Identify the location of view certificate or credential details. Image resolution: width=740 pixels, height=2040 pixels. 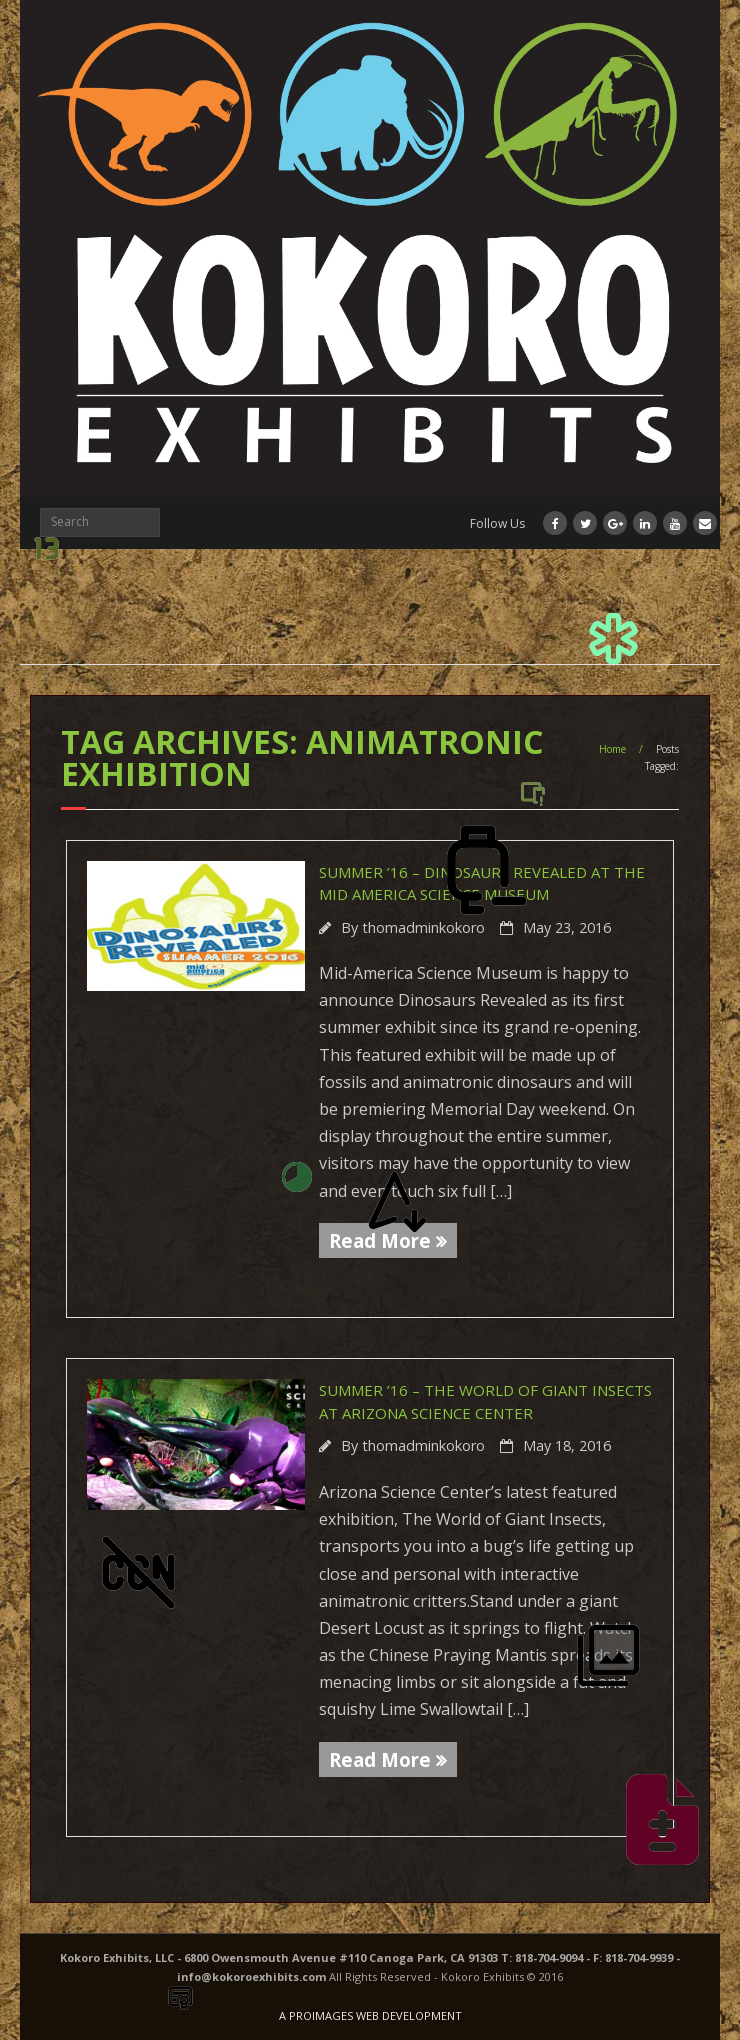
(180, 1996).